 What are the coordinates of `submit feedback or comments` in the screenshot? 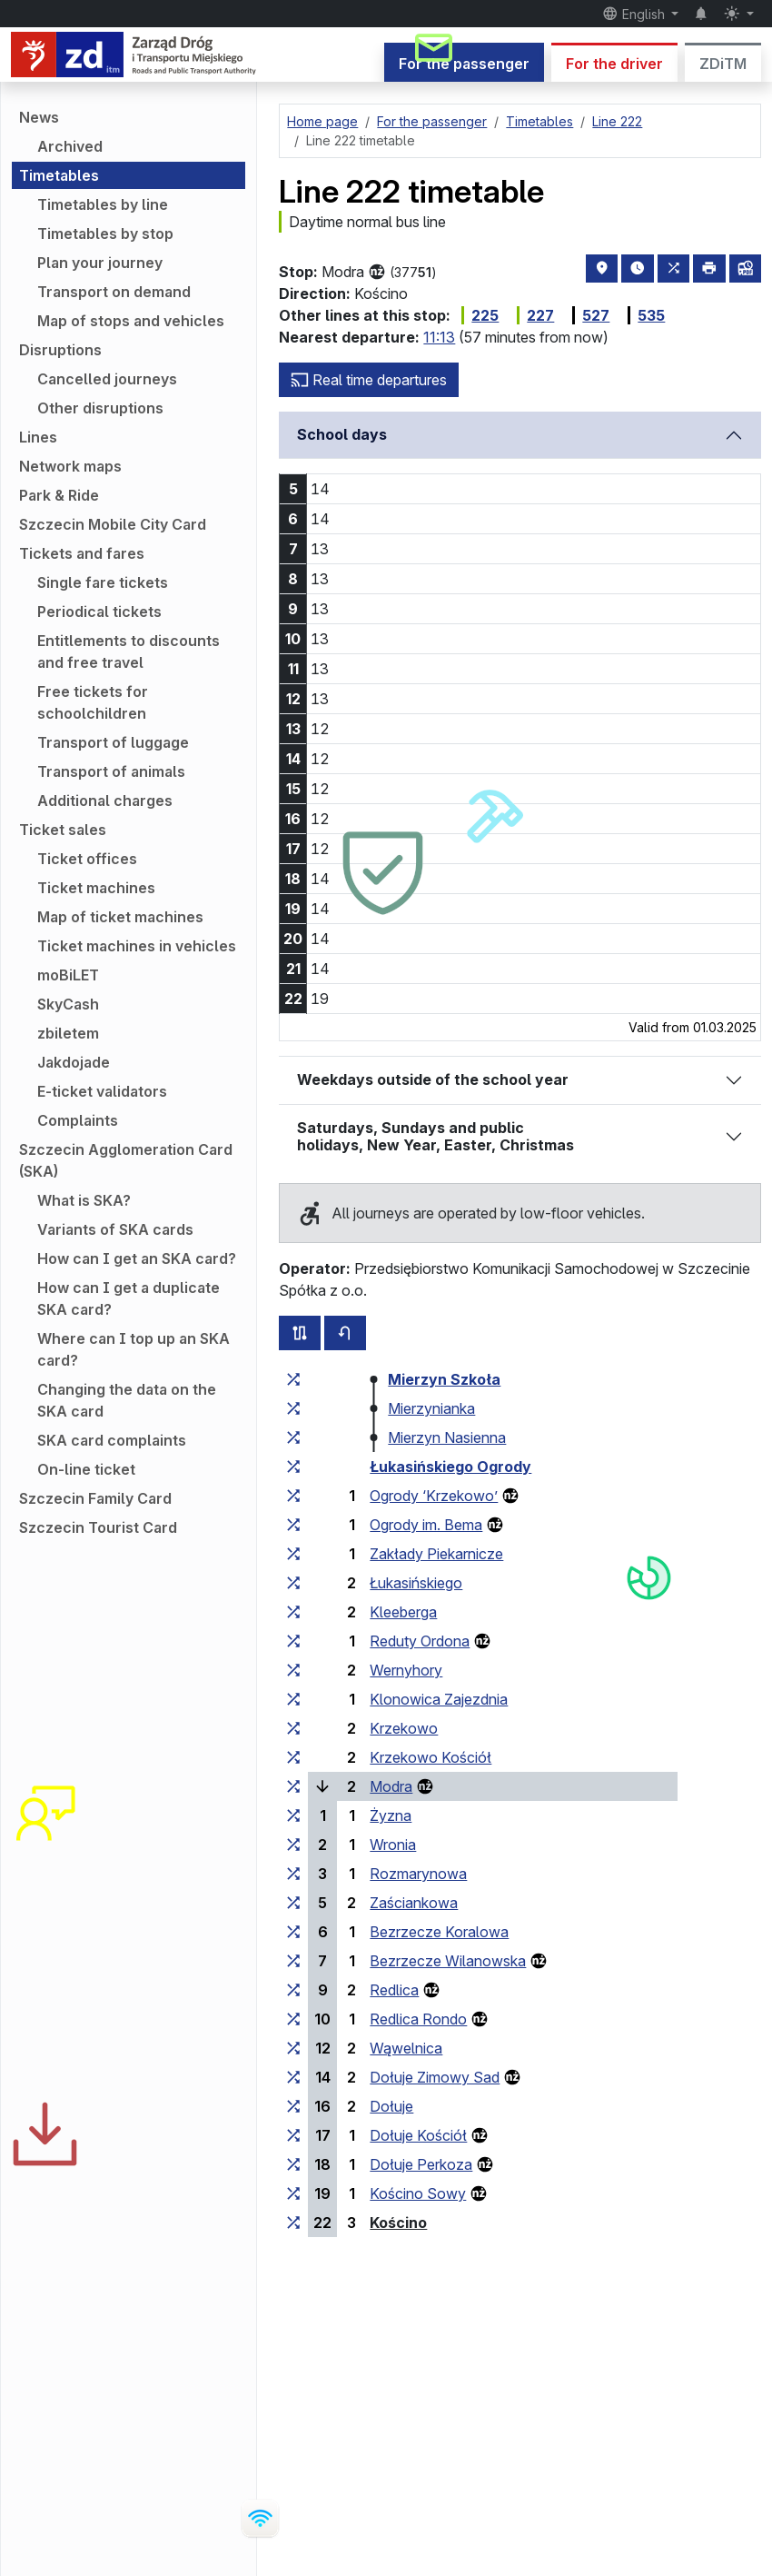 It's located at (47, 1813).